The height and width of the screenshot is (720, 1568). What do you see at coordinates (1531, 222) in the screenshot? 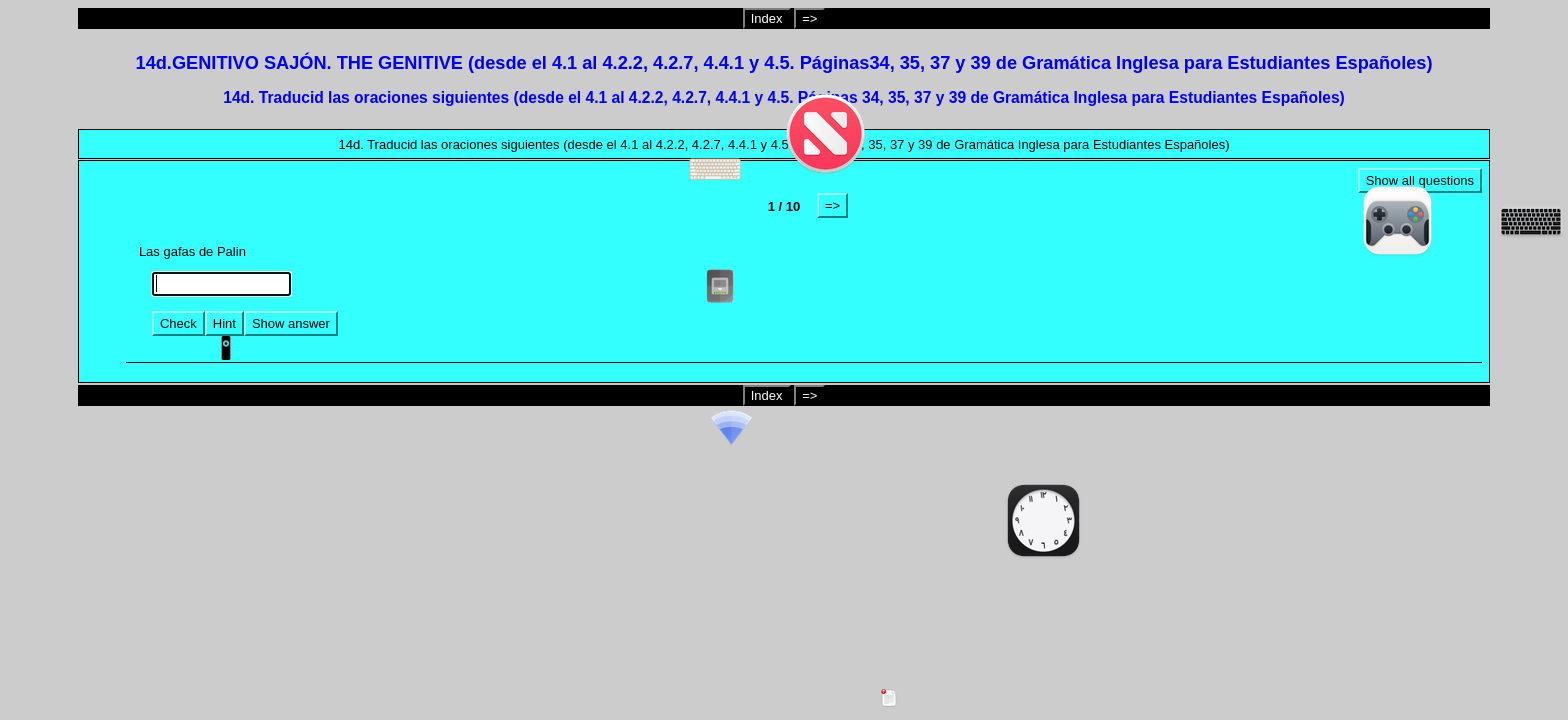
I see `indicates an extended keyboard is connected` at bounding box center [1531, 222].